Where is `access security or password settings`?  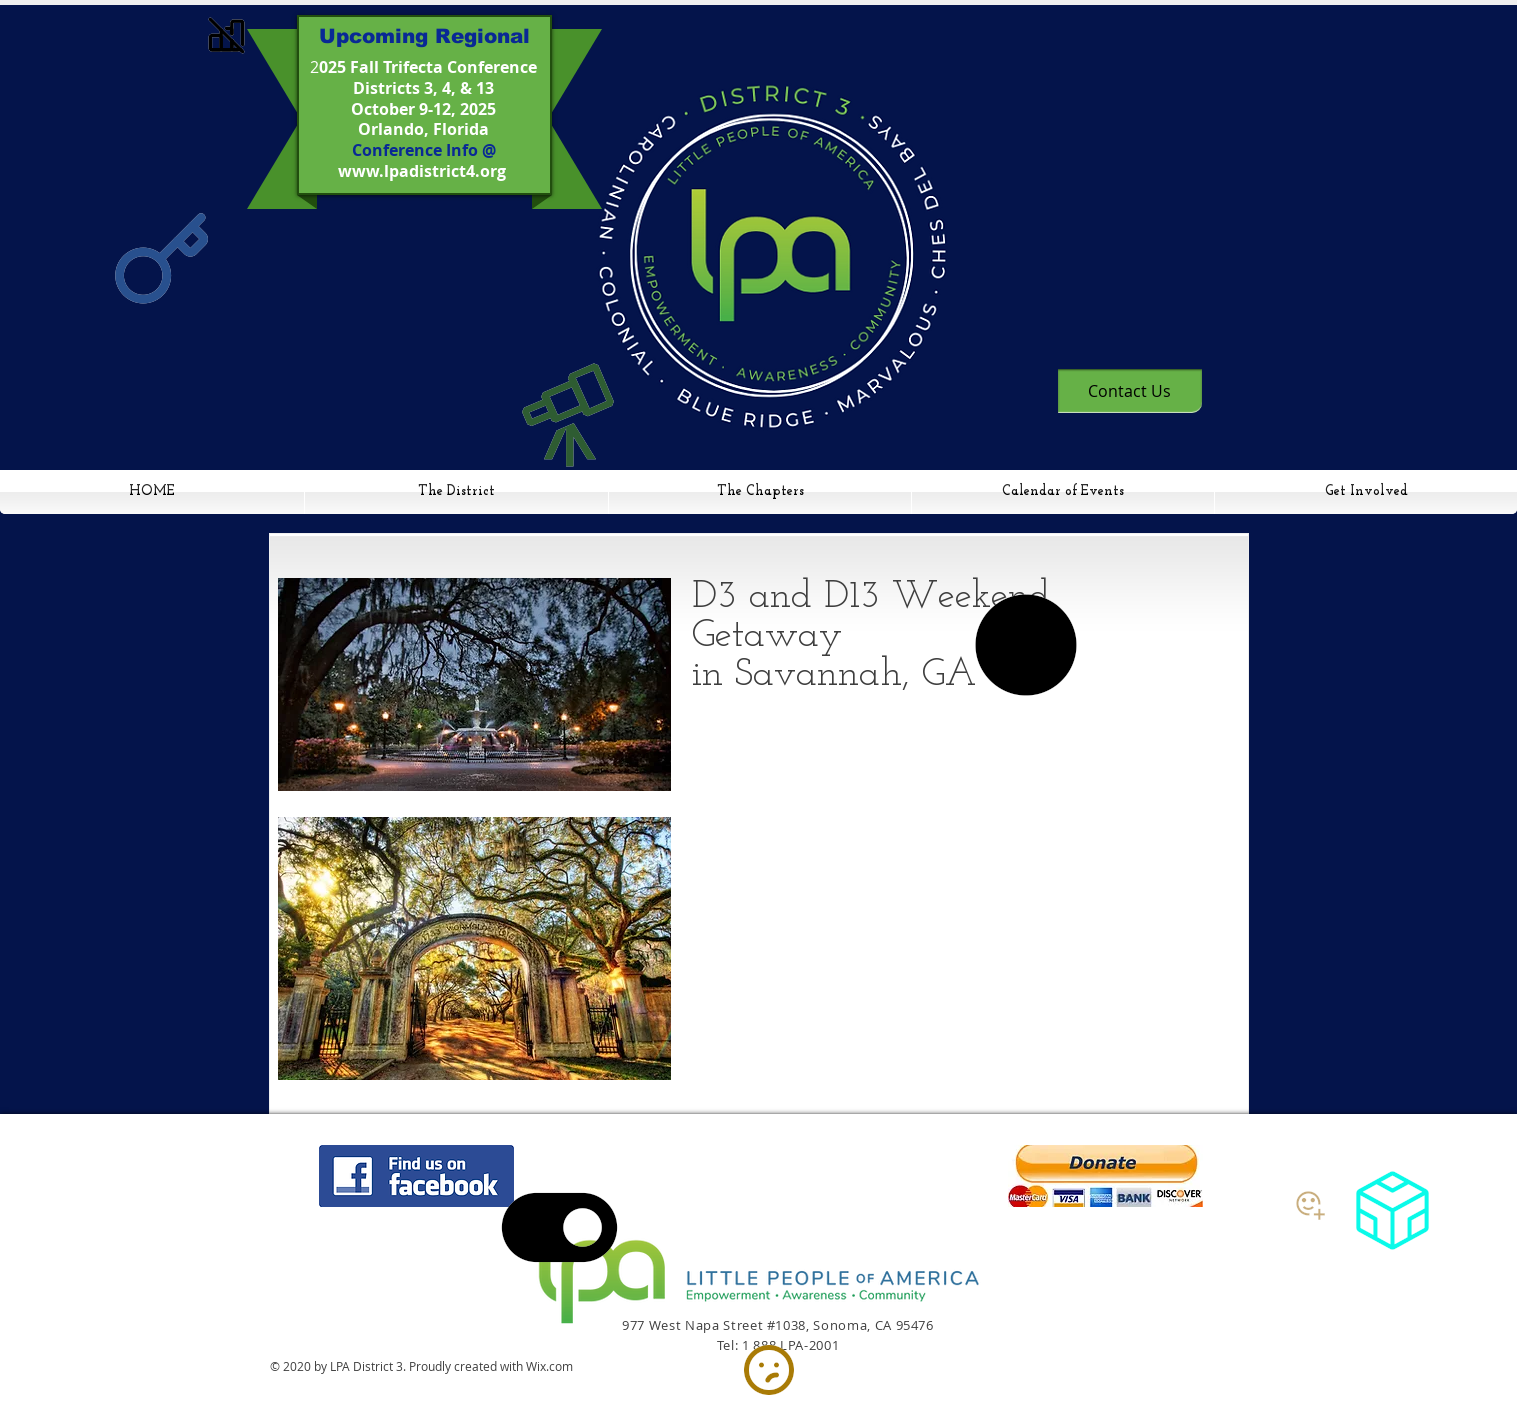
access security or password settings is located at coordinates (162, 260).